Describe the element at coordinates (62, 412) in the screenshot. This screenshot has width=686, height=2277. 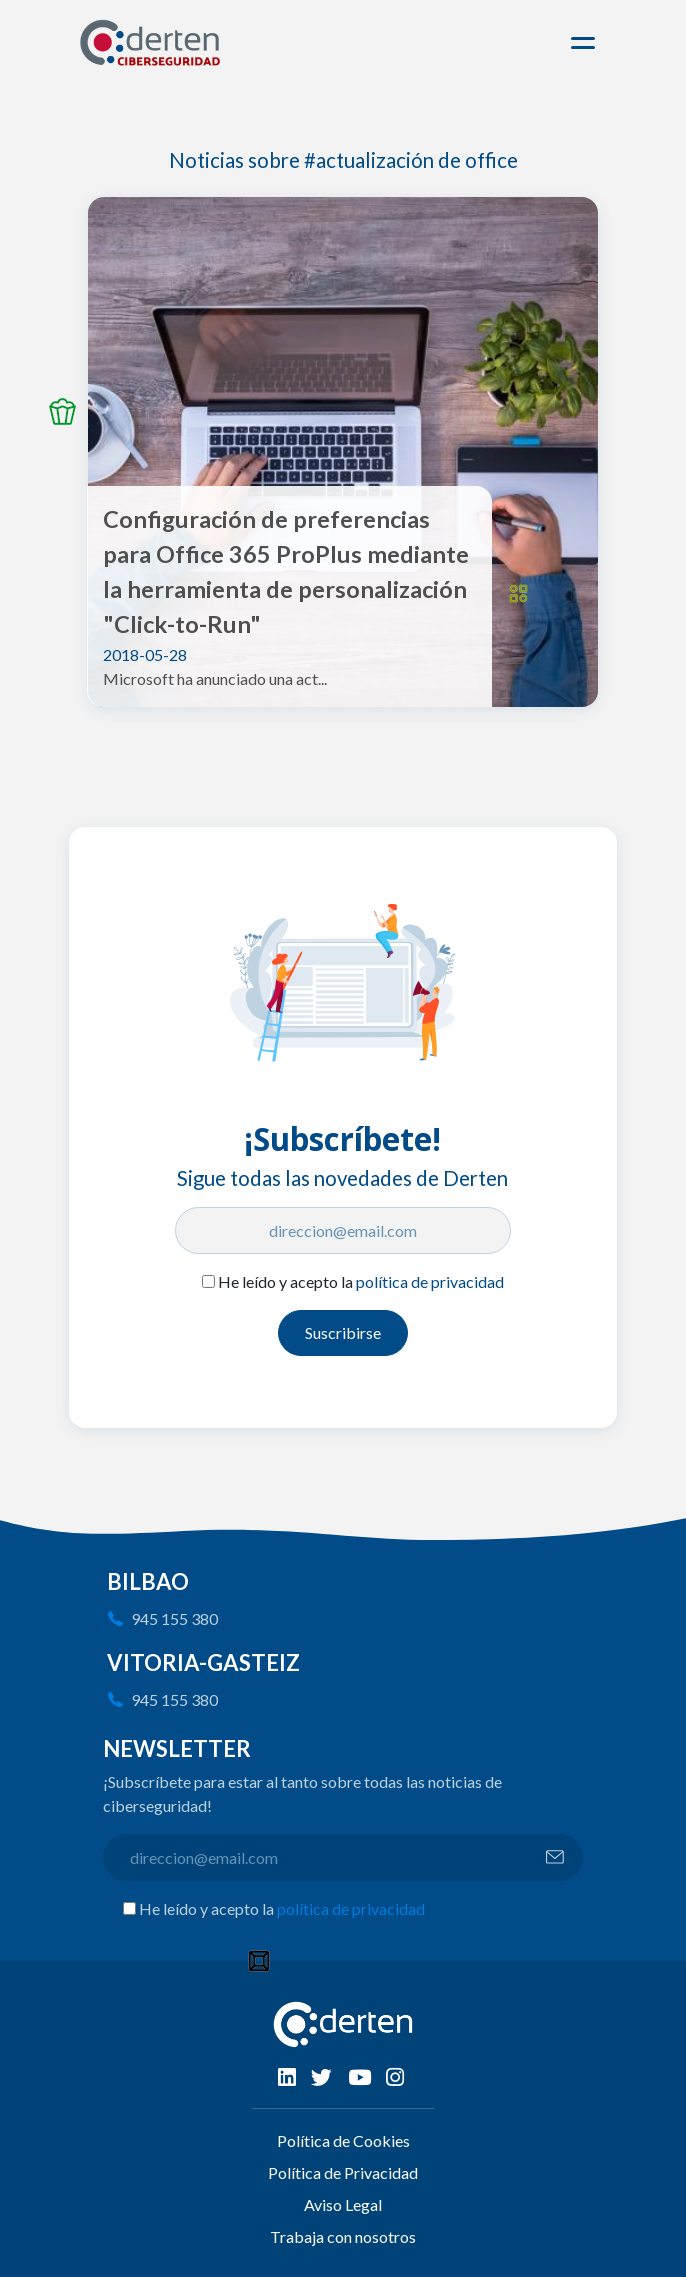
I see `access movies or entertainment section` at that location.